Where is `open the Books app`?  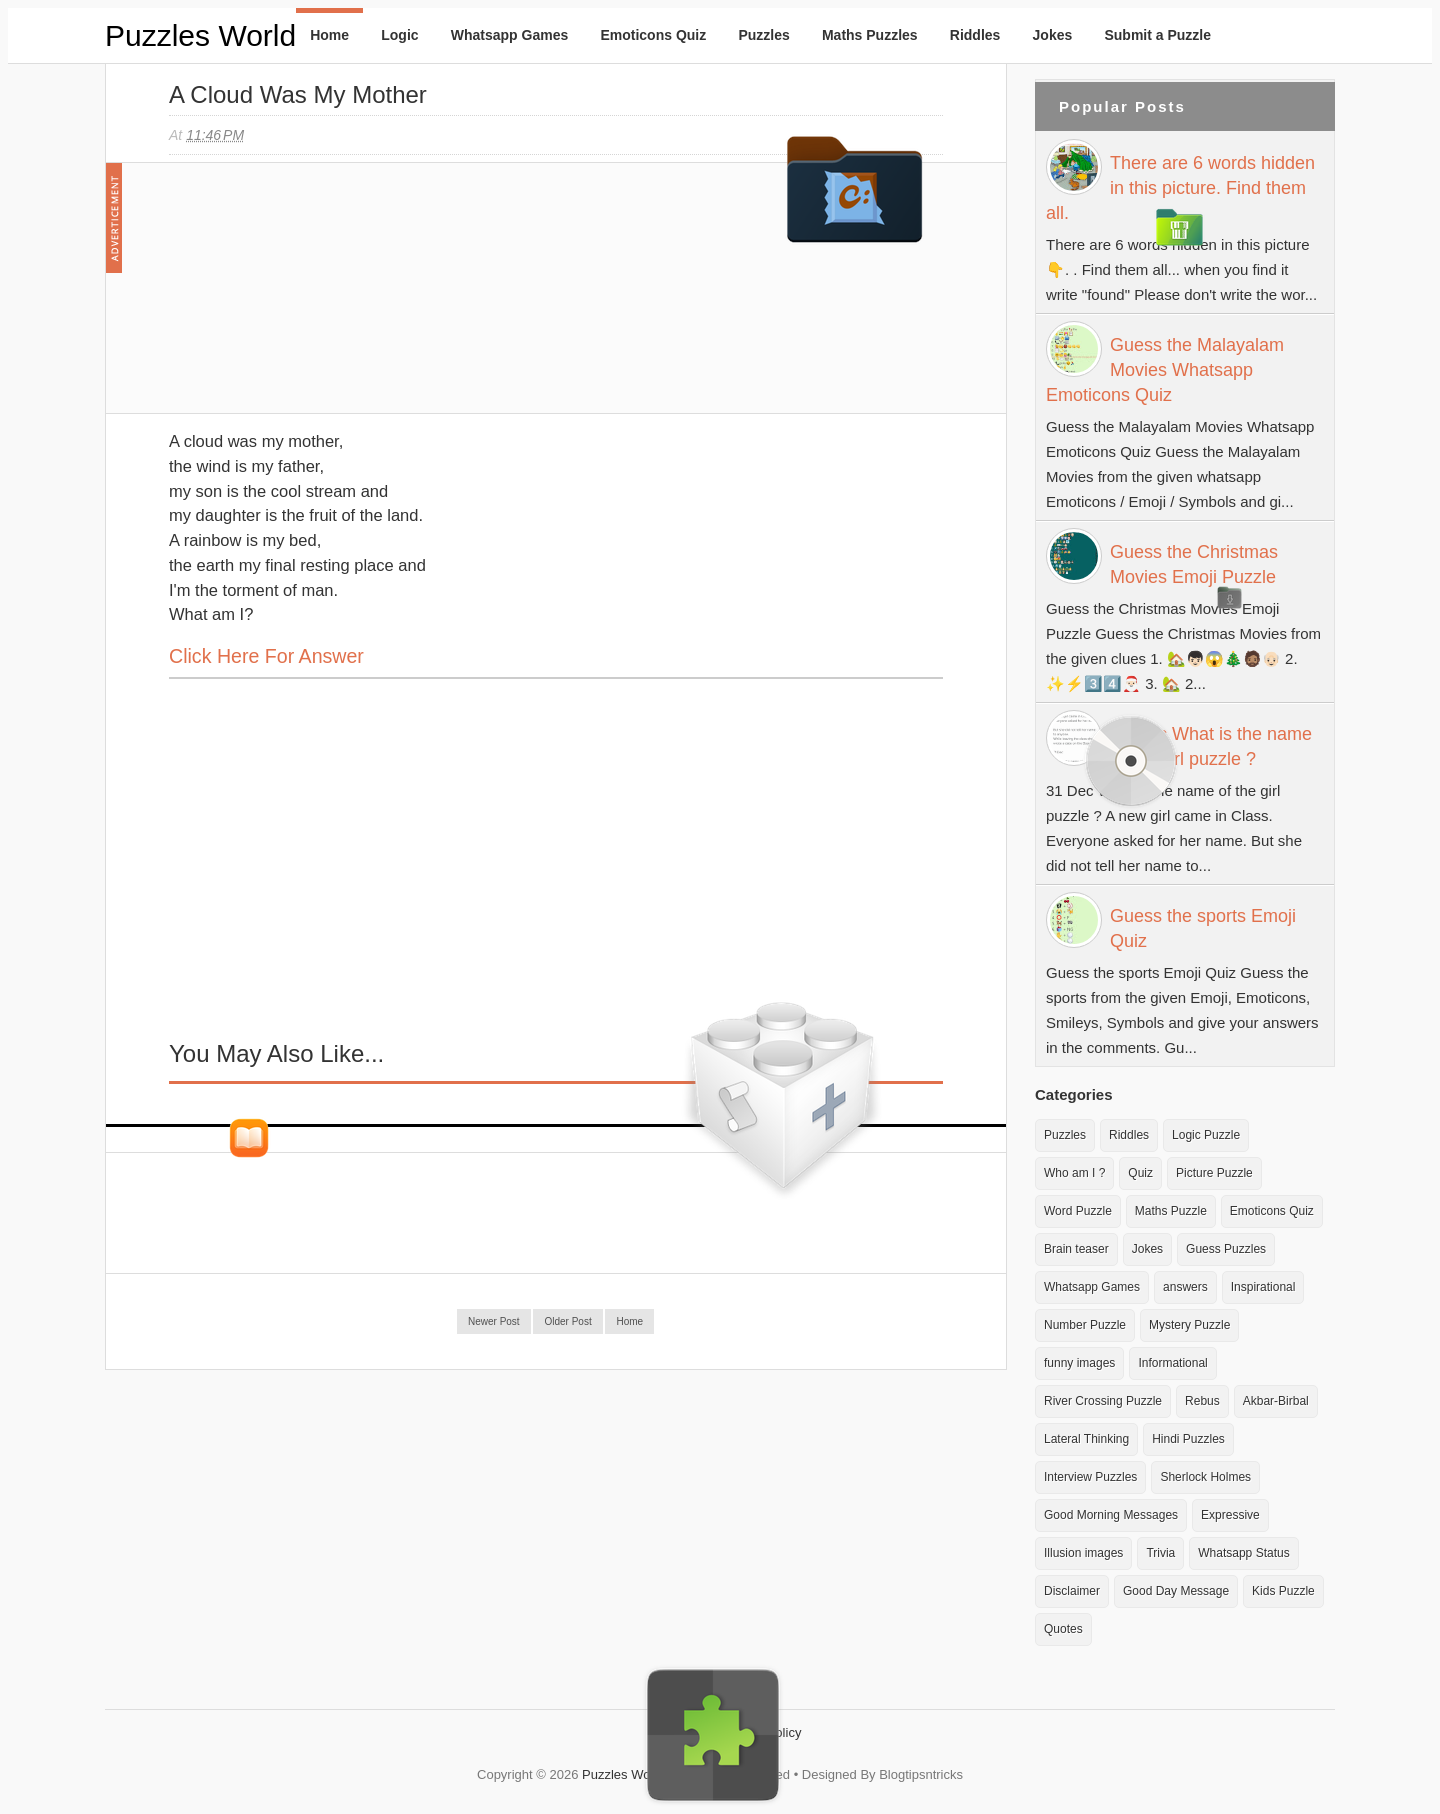
open the Books app is located at coordinates (249, 1138).